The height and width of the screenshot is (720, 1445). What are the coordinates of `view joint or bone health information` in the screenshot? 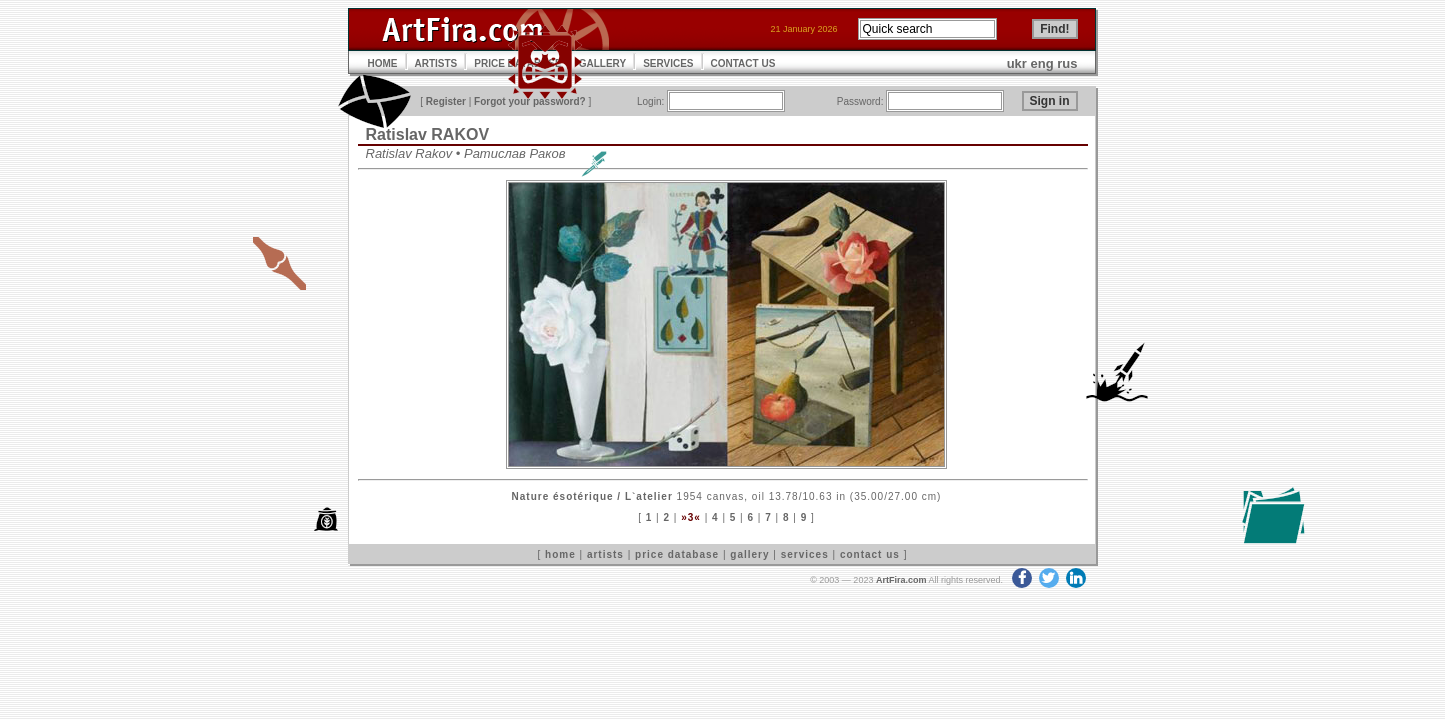 It's located at (279, 263).